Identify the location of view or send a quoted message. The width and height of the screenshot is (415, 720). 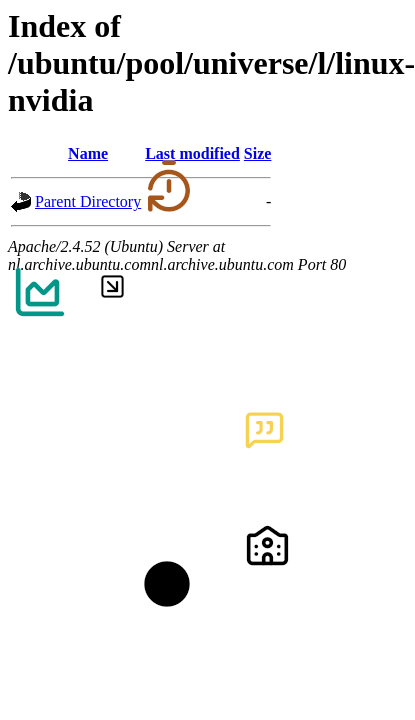
(264, 429).